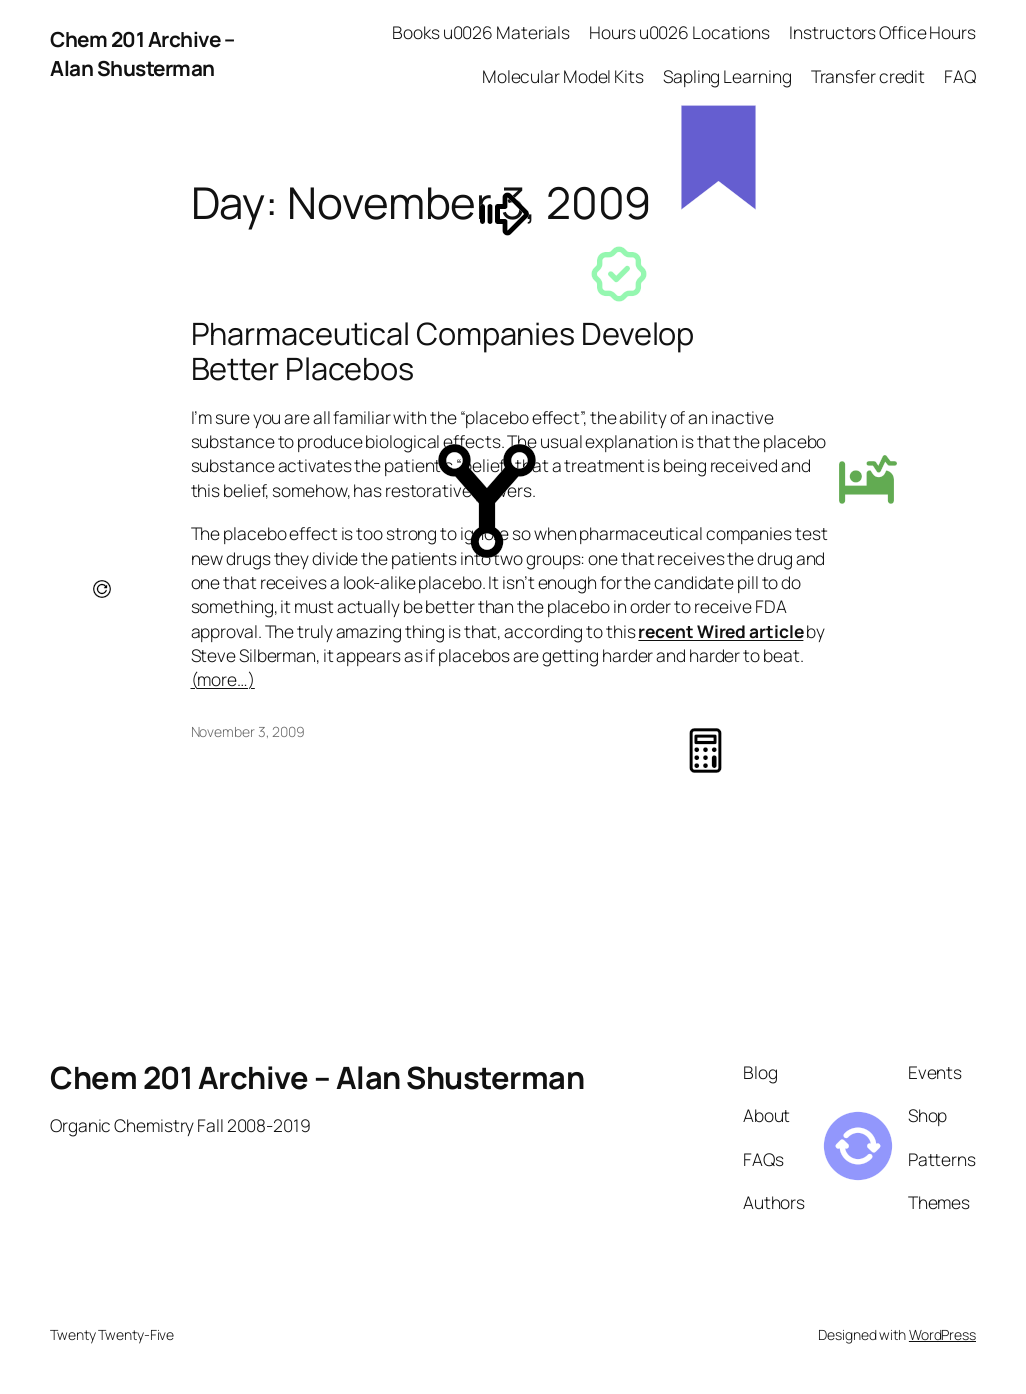  Describe the element at coordinates (718, 157) in the screenshot. I see `save this item for later` at that location.